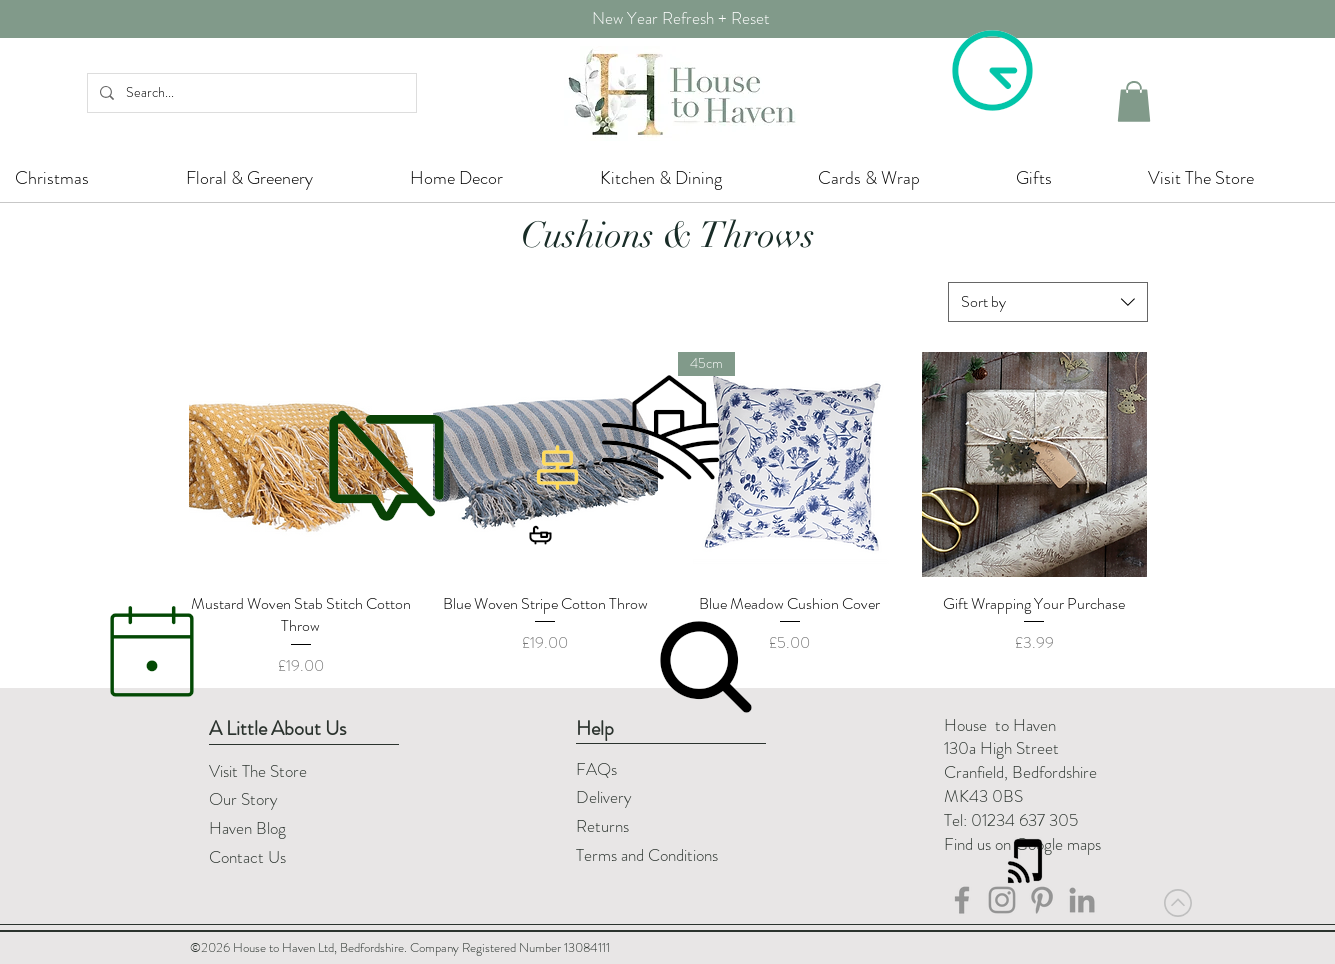 The image size is (1335, 964). Describe the element at coordinates (1028, 861) in the screenshot. I see `tap to connect device wirelessly` at that location.